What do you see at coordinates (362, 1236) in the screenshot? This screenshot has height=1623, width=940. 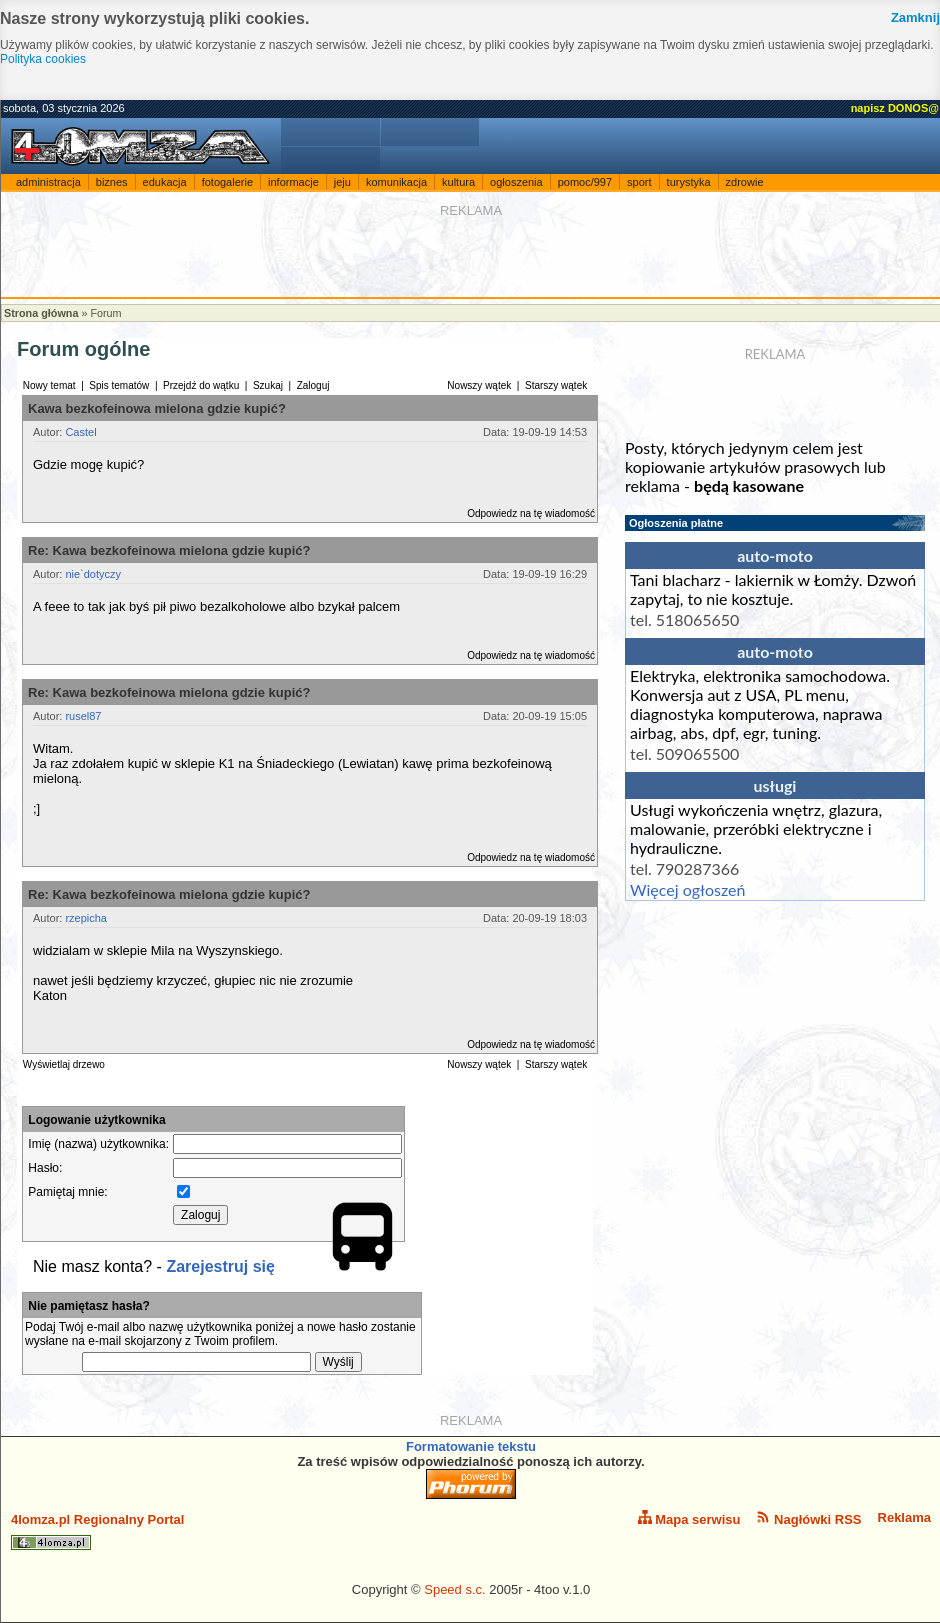 I see `view bus or public transit options` at bounding box center [362, 1236].